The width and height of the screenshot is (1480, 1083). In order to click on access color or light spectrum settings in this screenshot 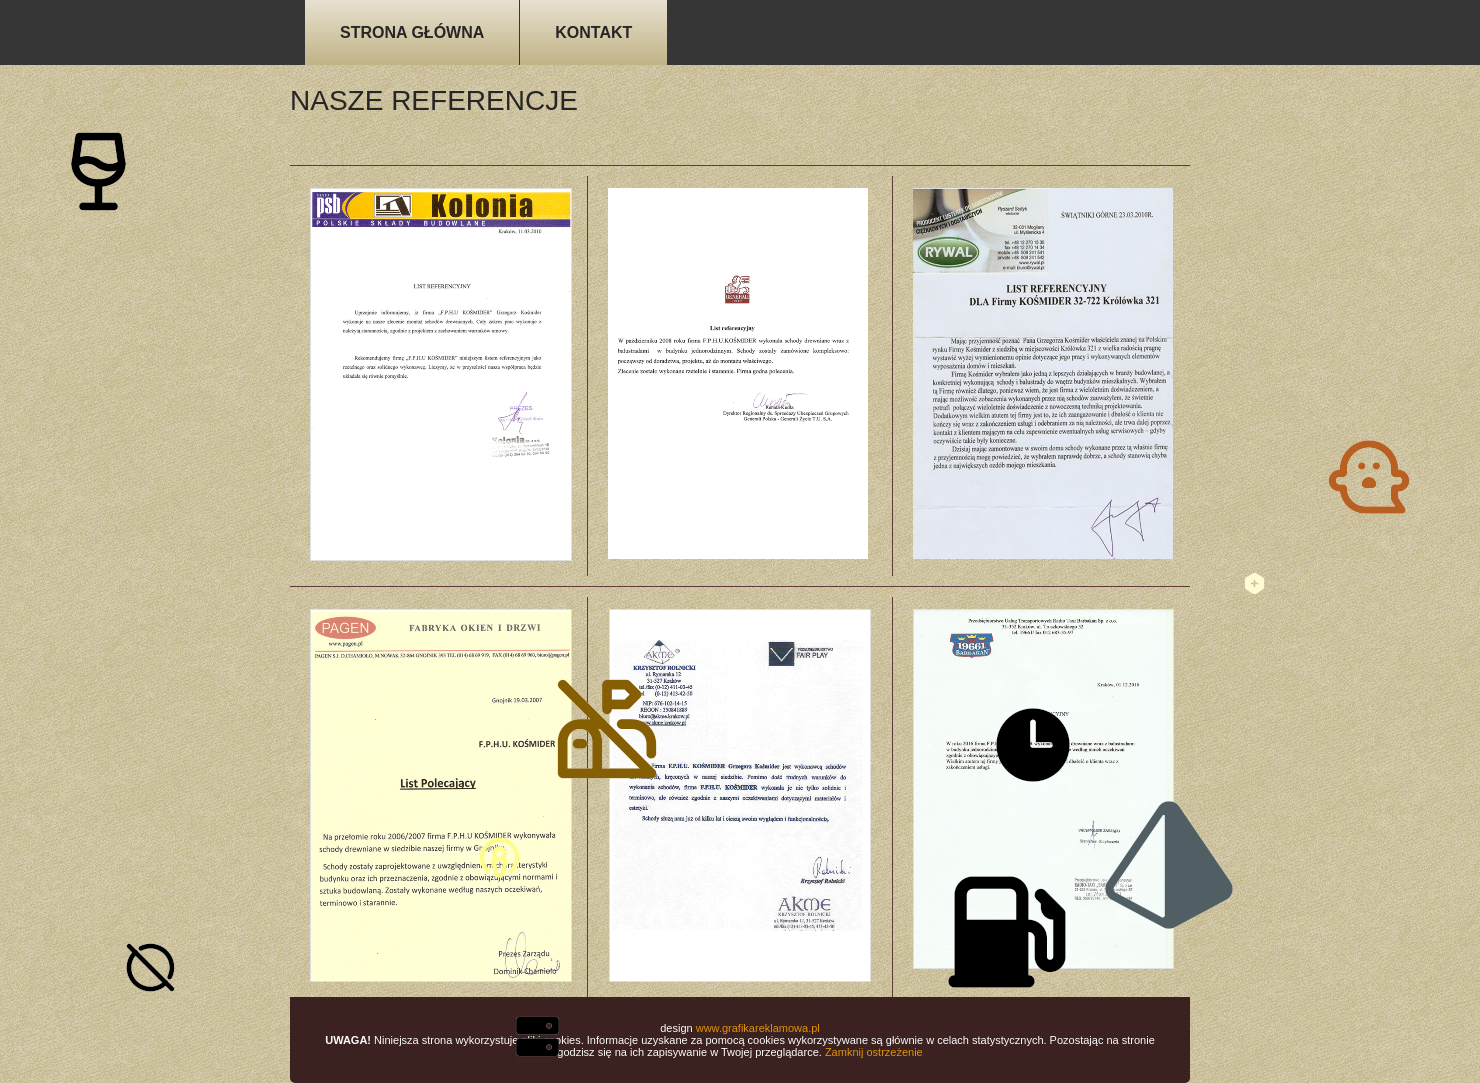, I will do `click(1169, 865)`.